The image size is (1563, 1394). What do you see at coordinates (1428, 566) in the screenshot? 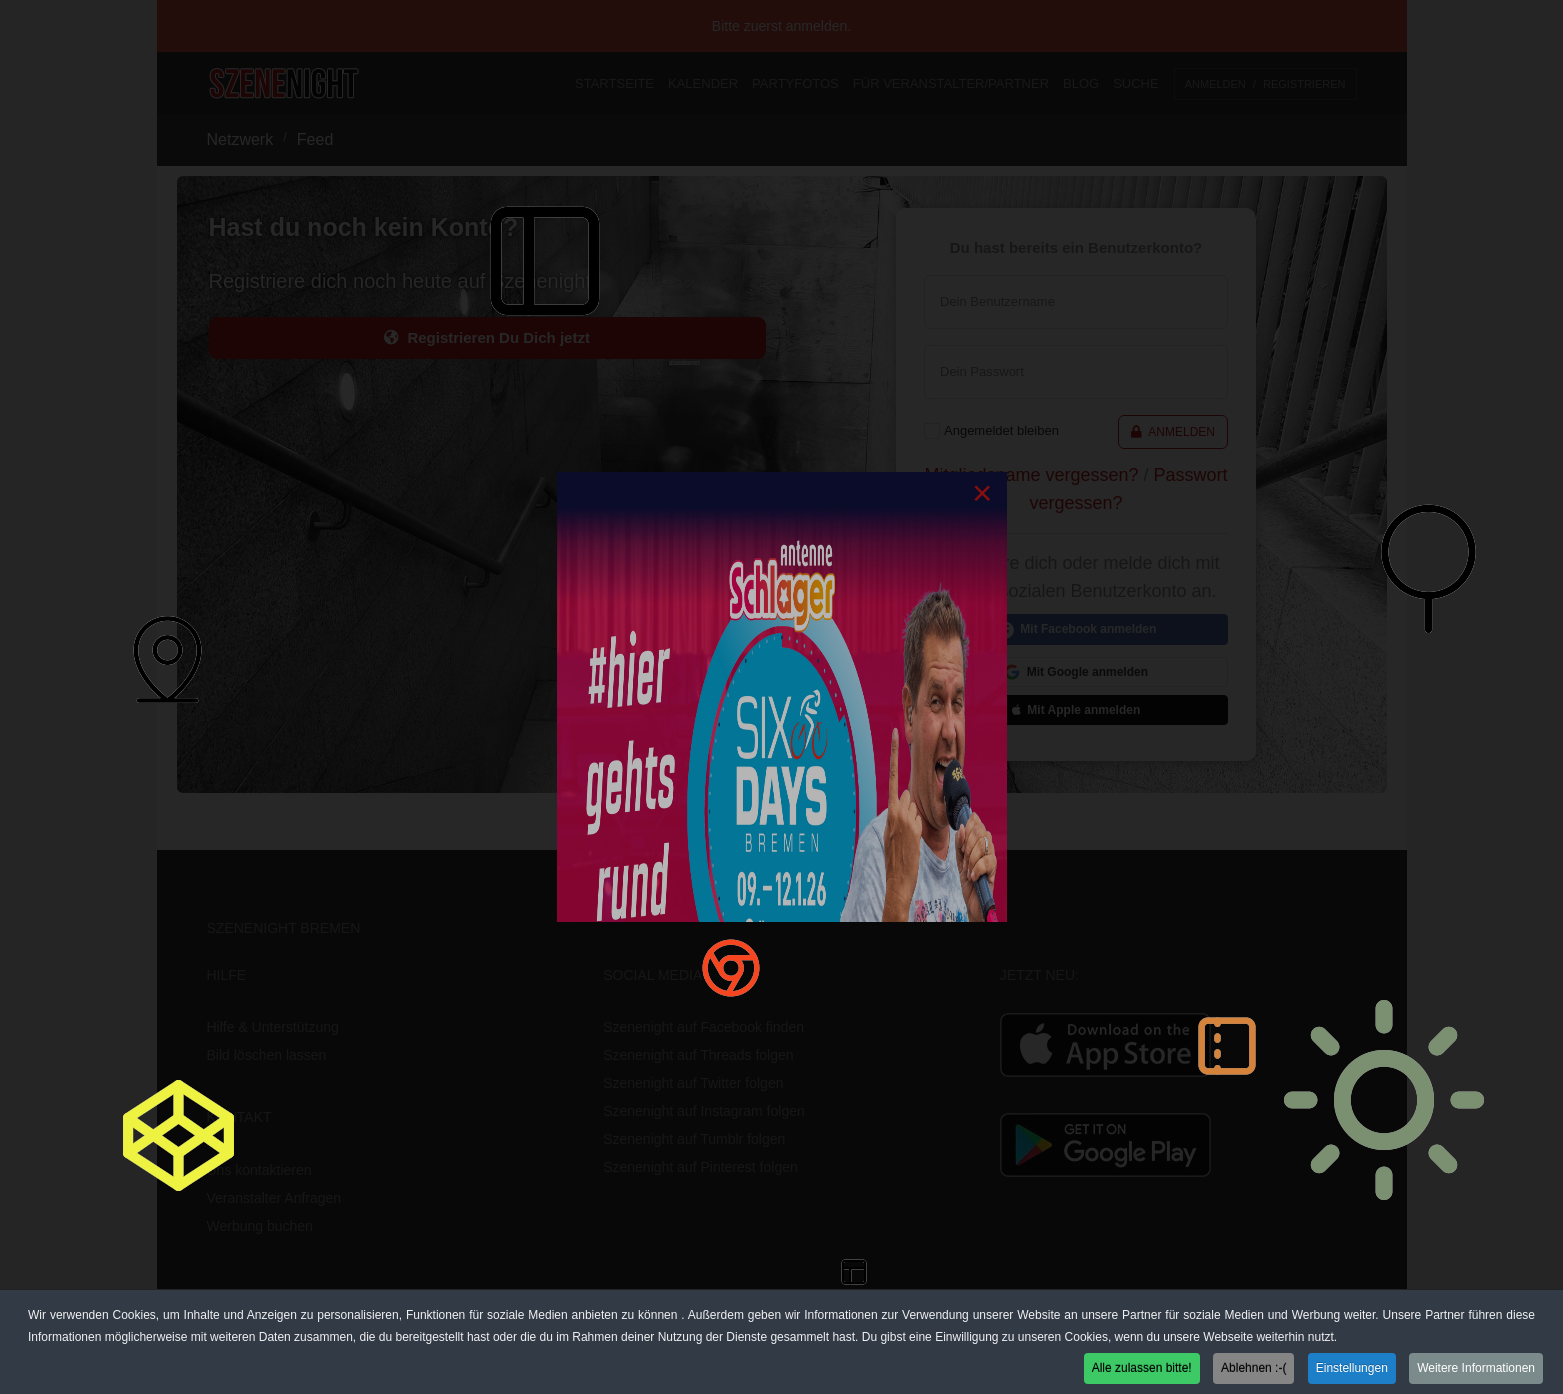
I see `select neuter or non-binary gender option` at bounding box center [1428, 566].